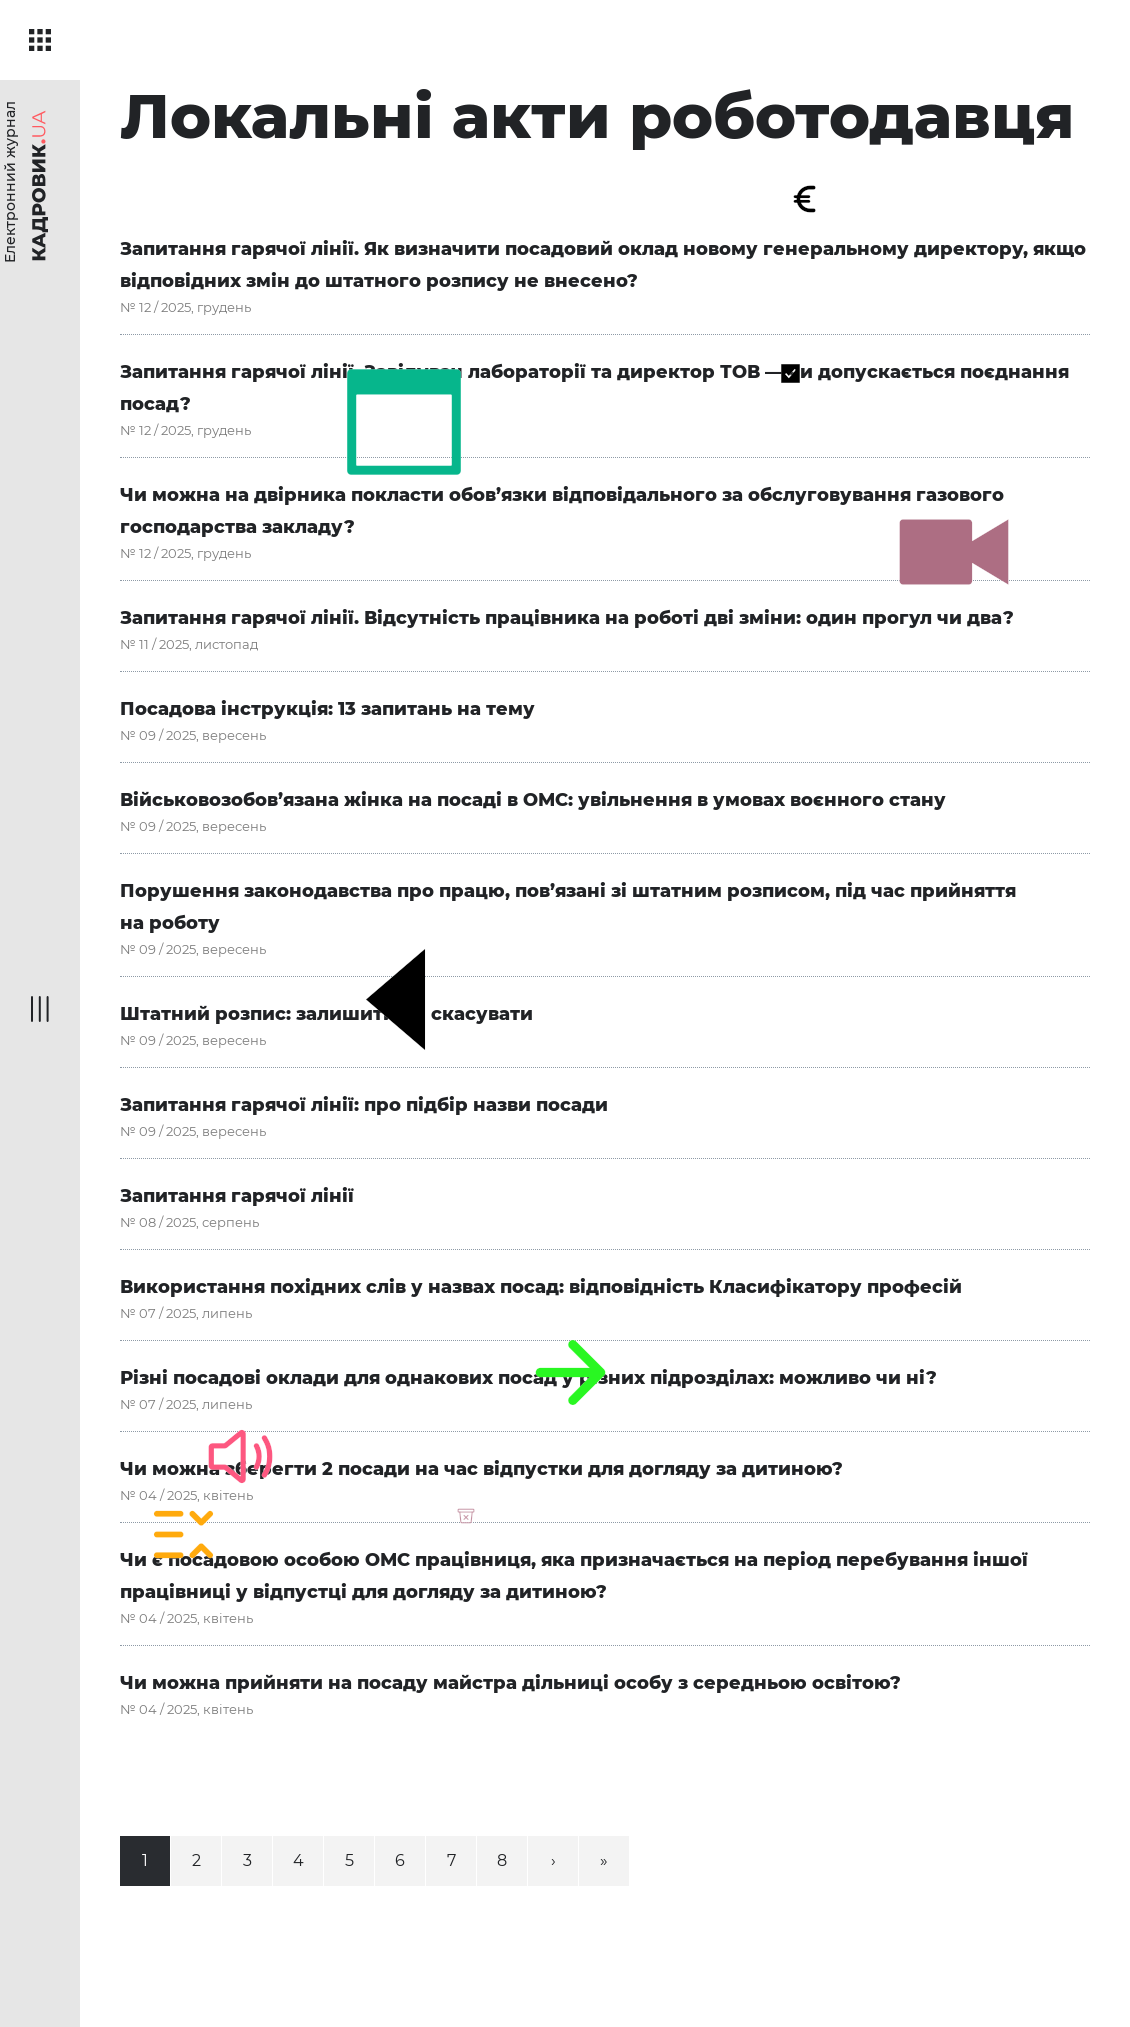 This screenshot has height=2027, width=1130. I want to click on start a video call, so click(954, 552).